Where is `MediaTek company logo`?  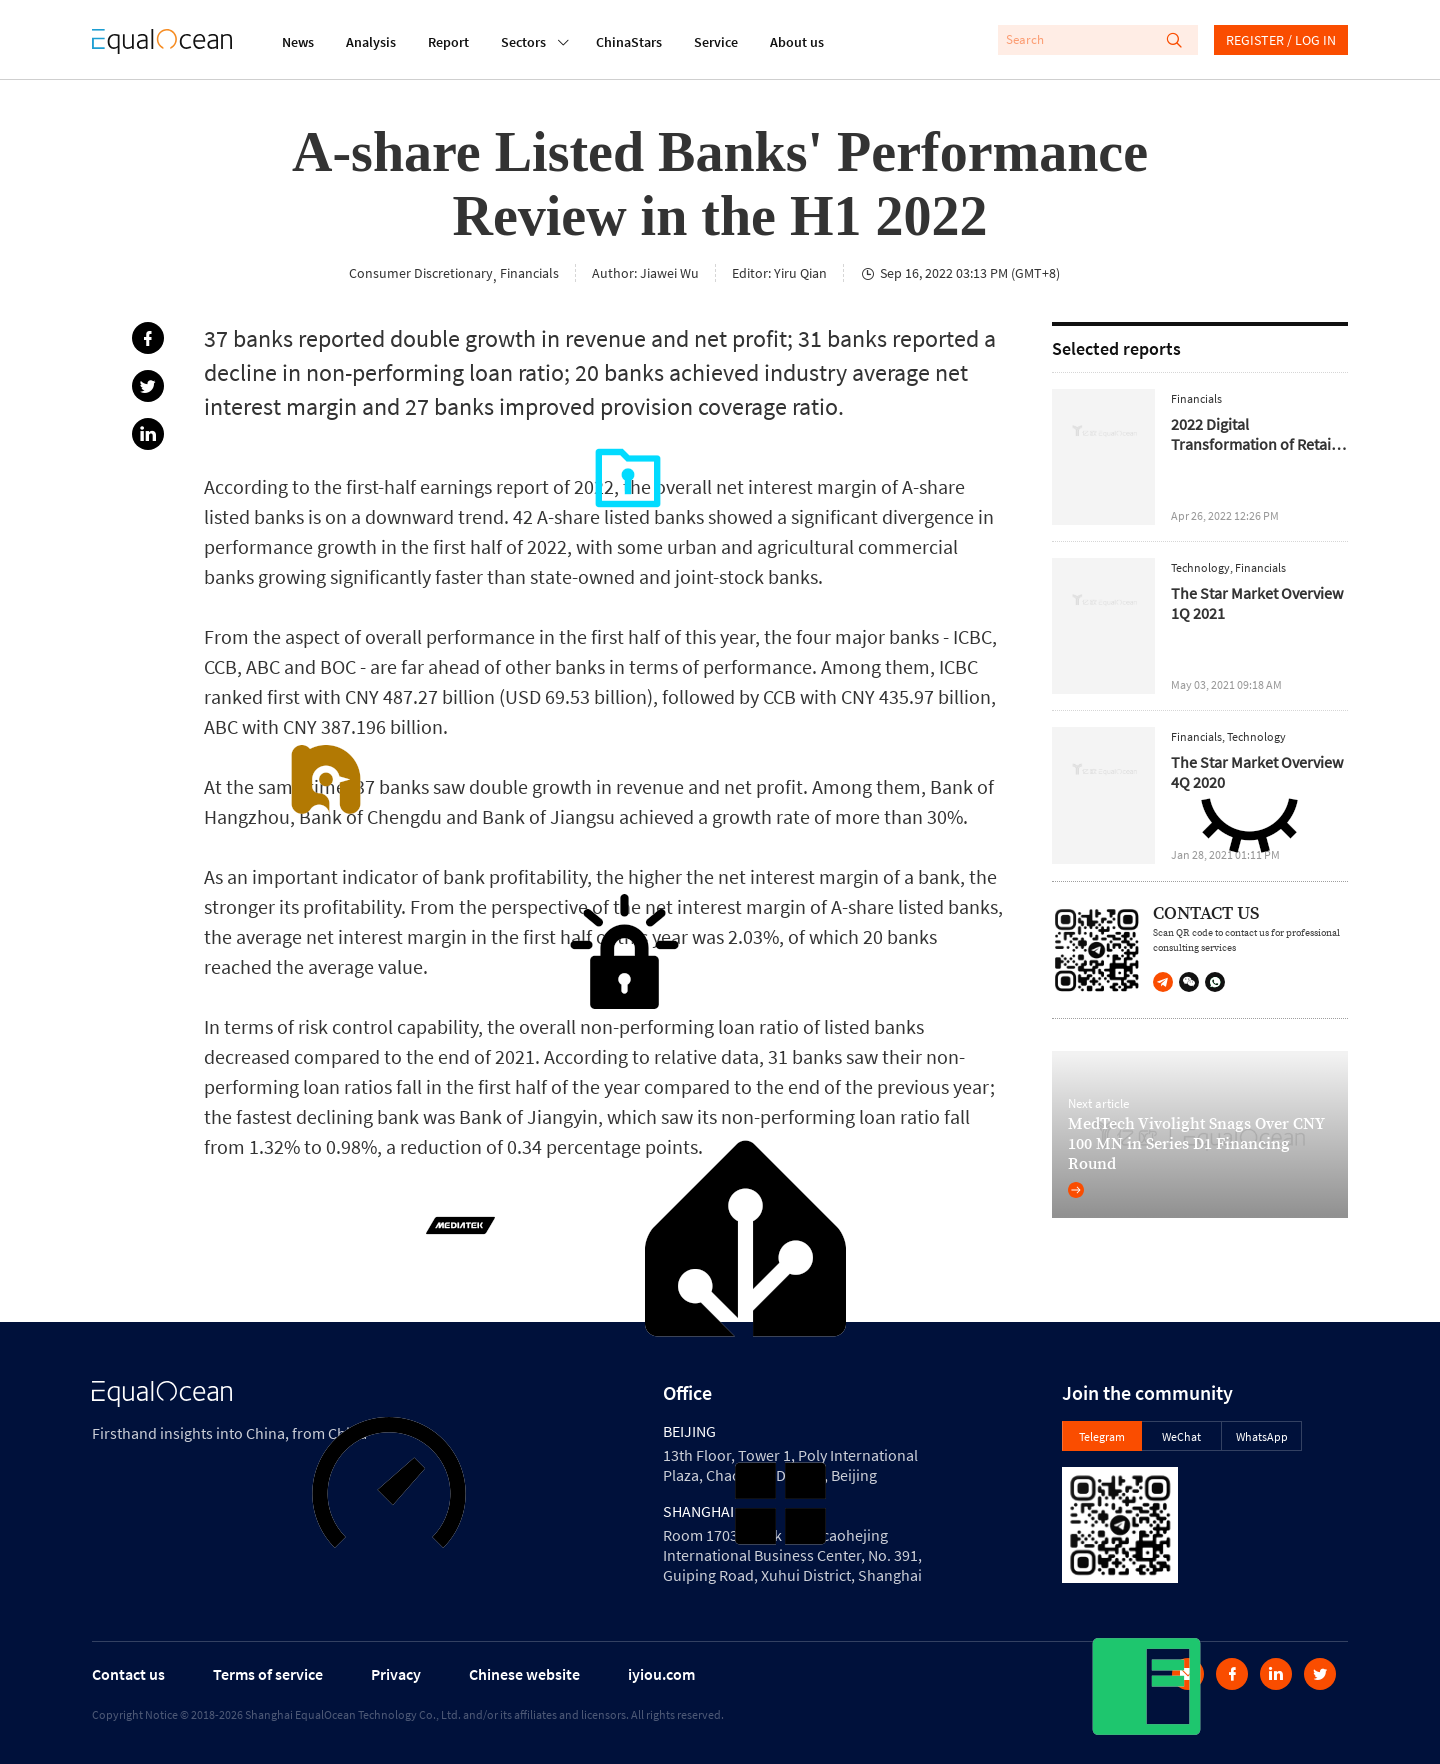 MediaTek company logo is located at coordinates (460, 1225).